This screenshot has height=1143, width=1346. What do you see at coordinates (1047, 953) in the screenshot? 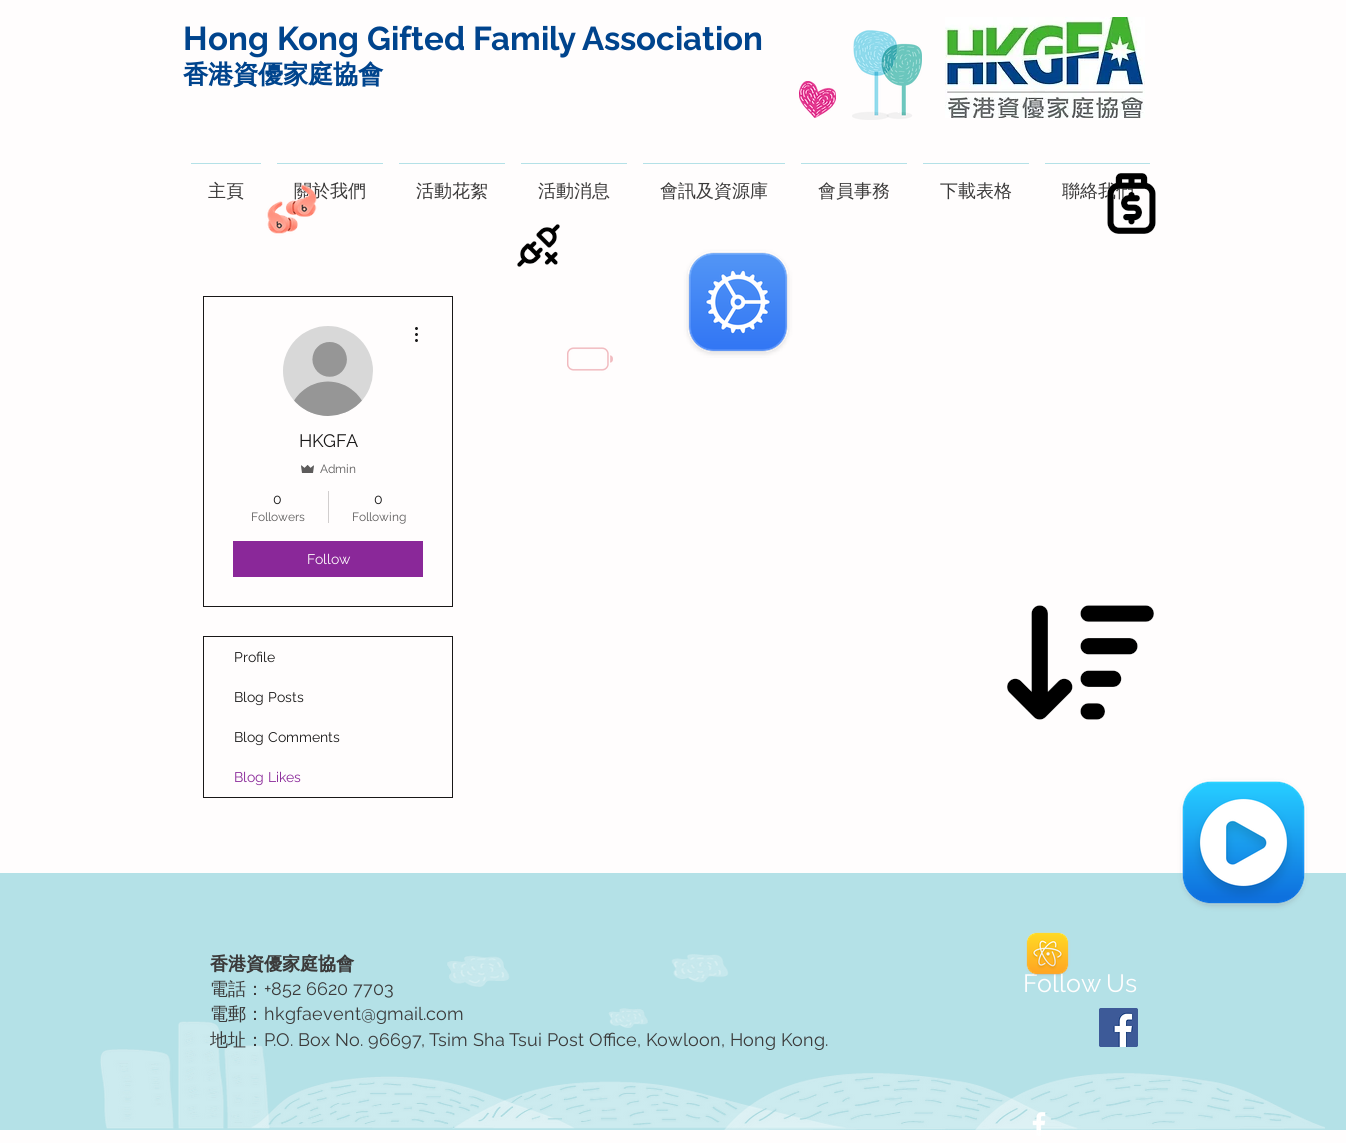
I see `open atom beta text editor` at bounding box center [1047, 953].